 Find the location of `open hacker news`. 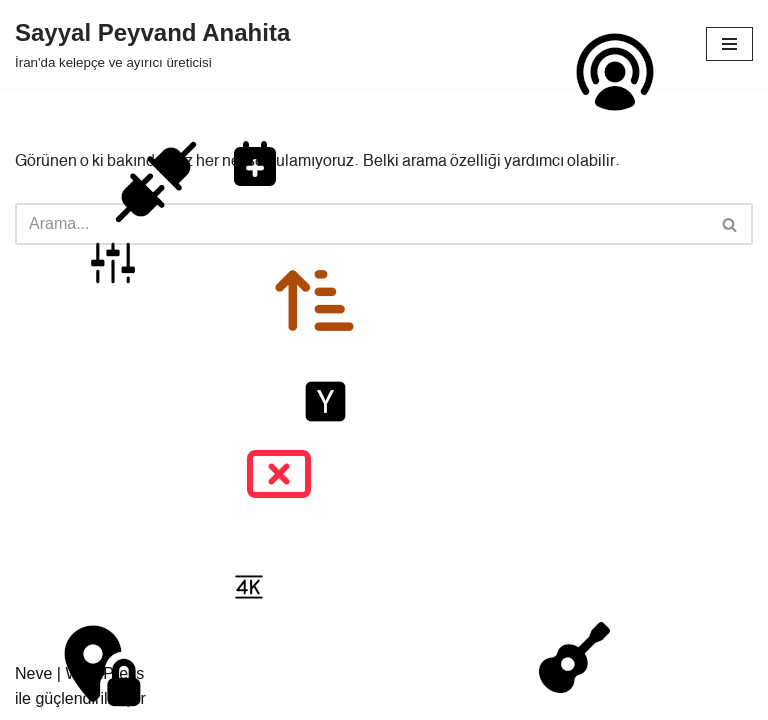

open hacker news is located at coordinates (325, 401).